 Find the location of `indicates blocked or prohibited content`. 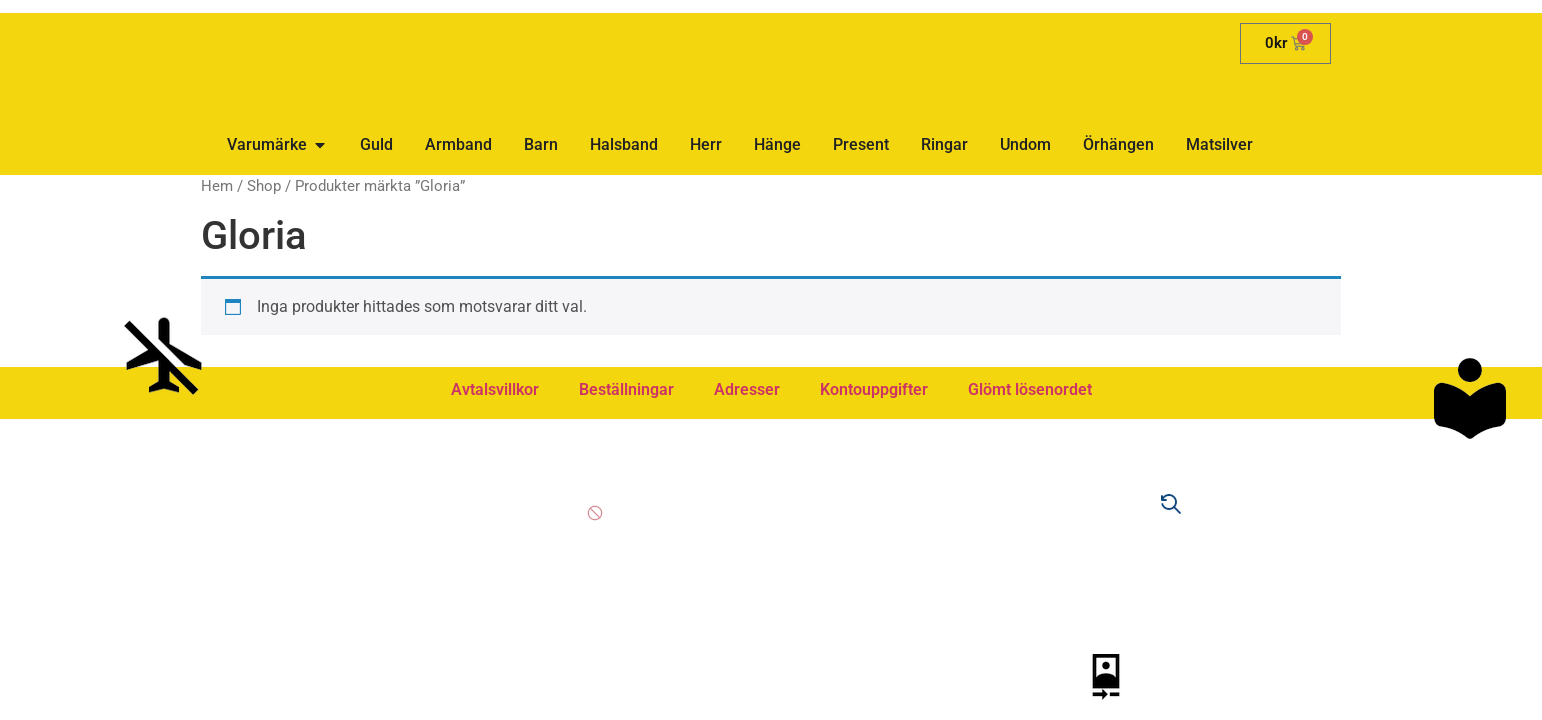

indicates blocked or prohibited content is located at coordinates (595, 513).